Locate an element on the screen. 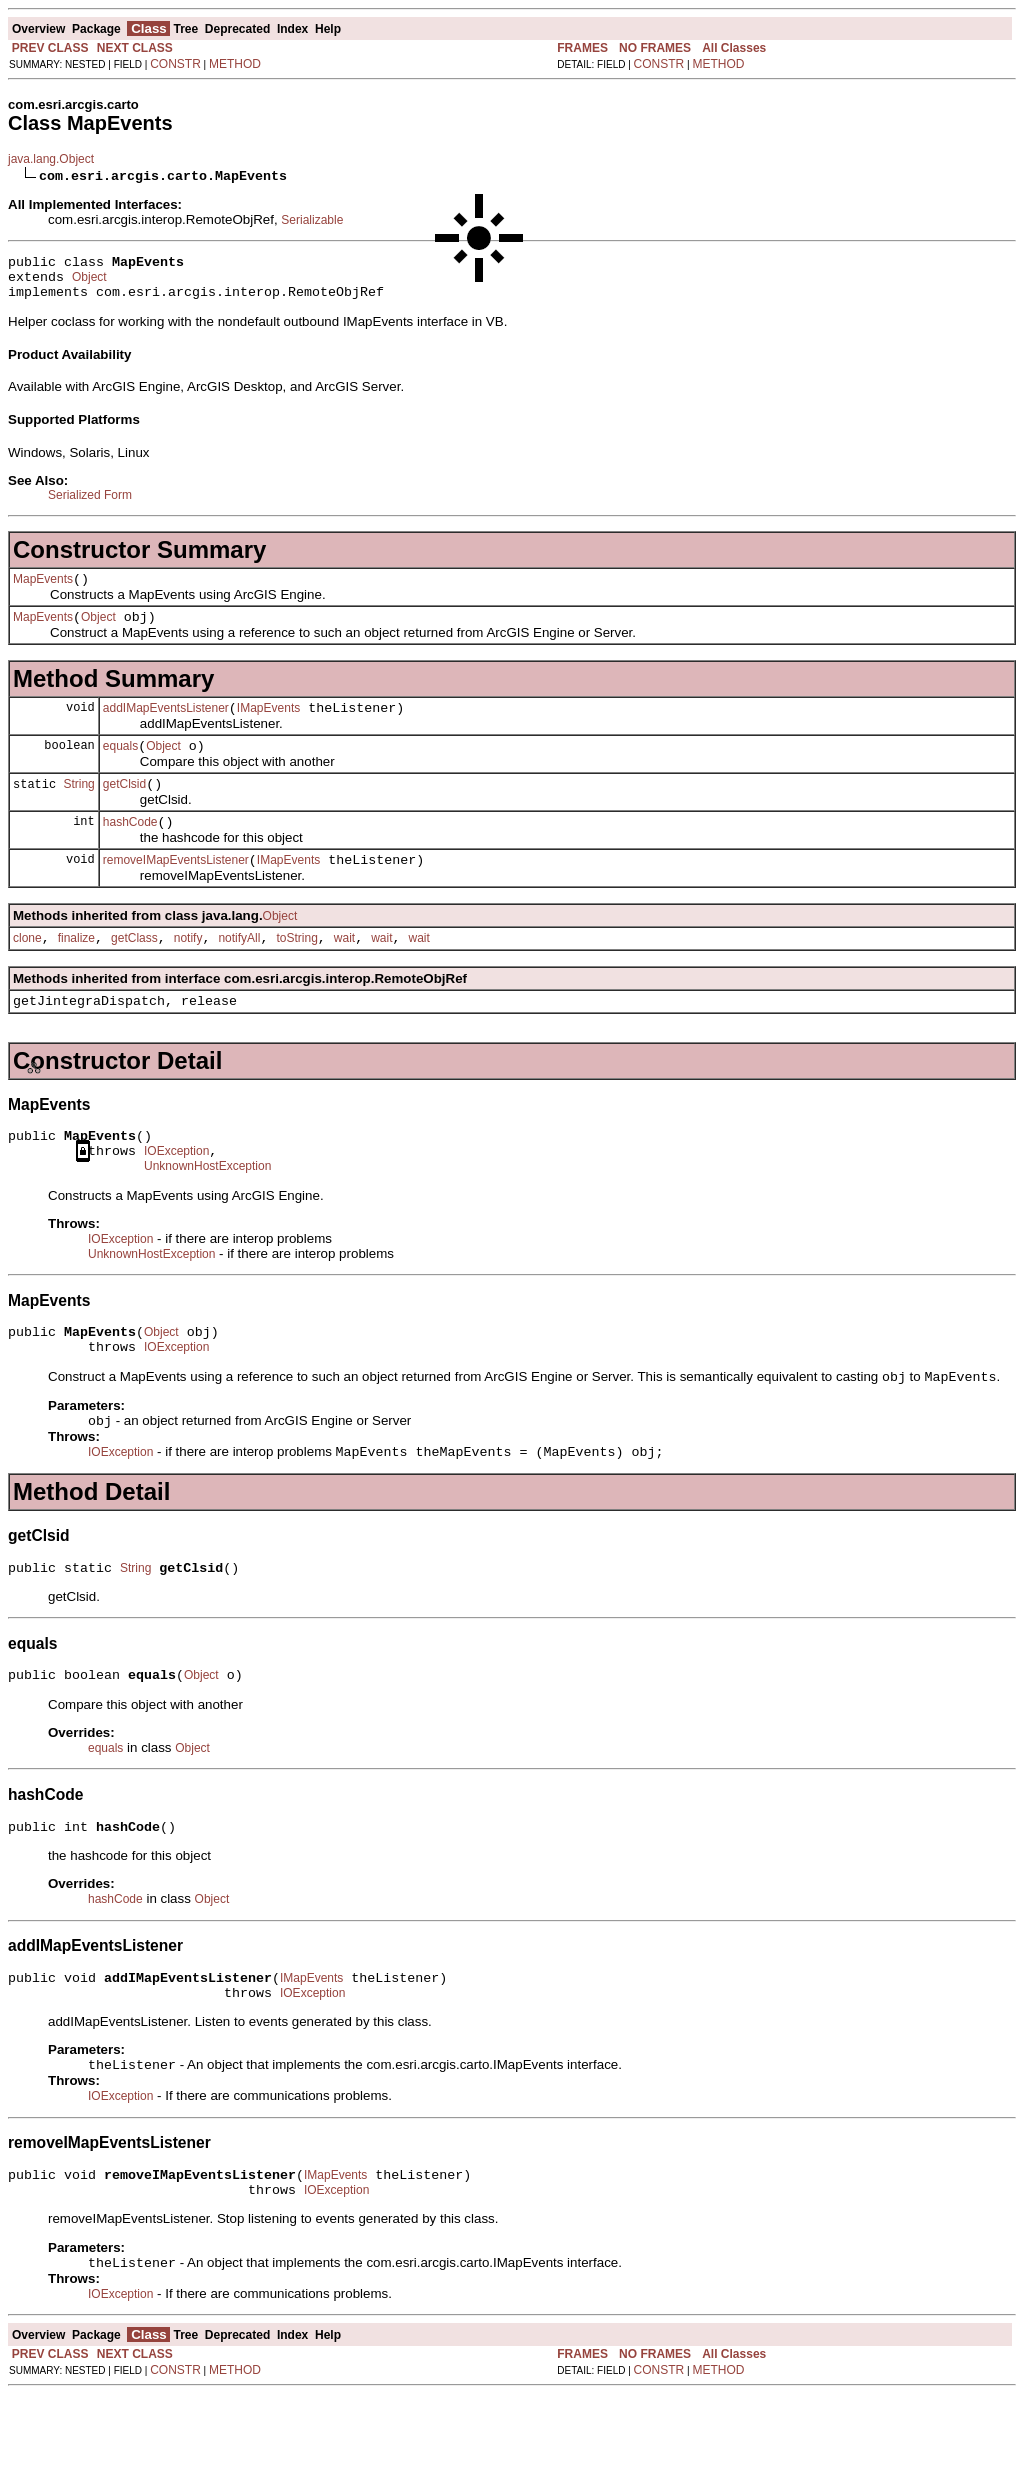  add a lens flare effect to an image is located at coordinates (479, 238).